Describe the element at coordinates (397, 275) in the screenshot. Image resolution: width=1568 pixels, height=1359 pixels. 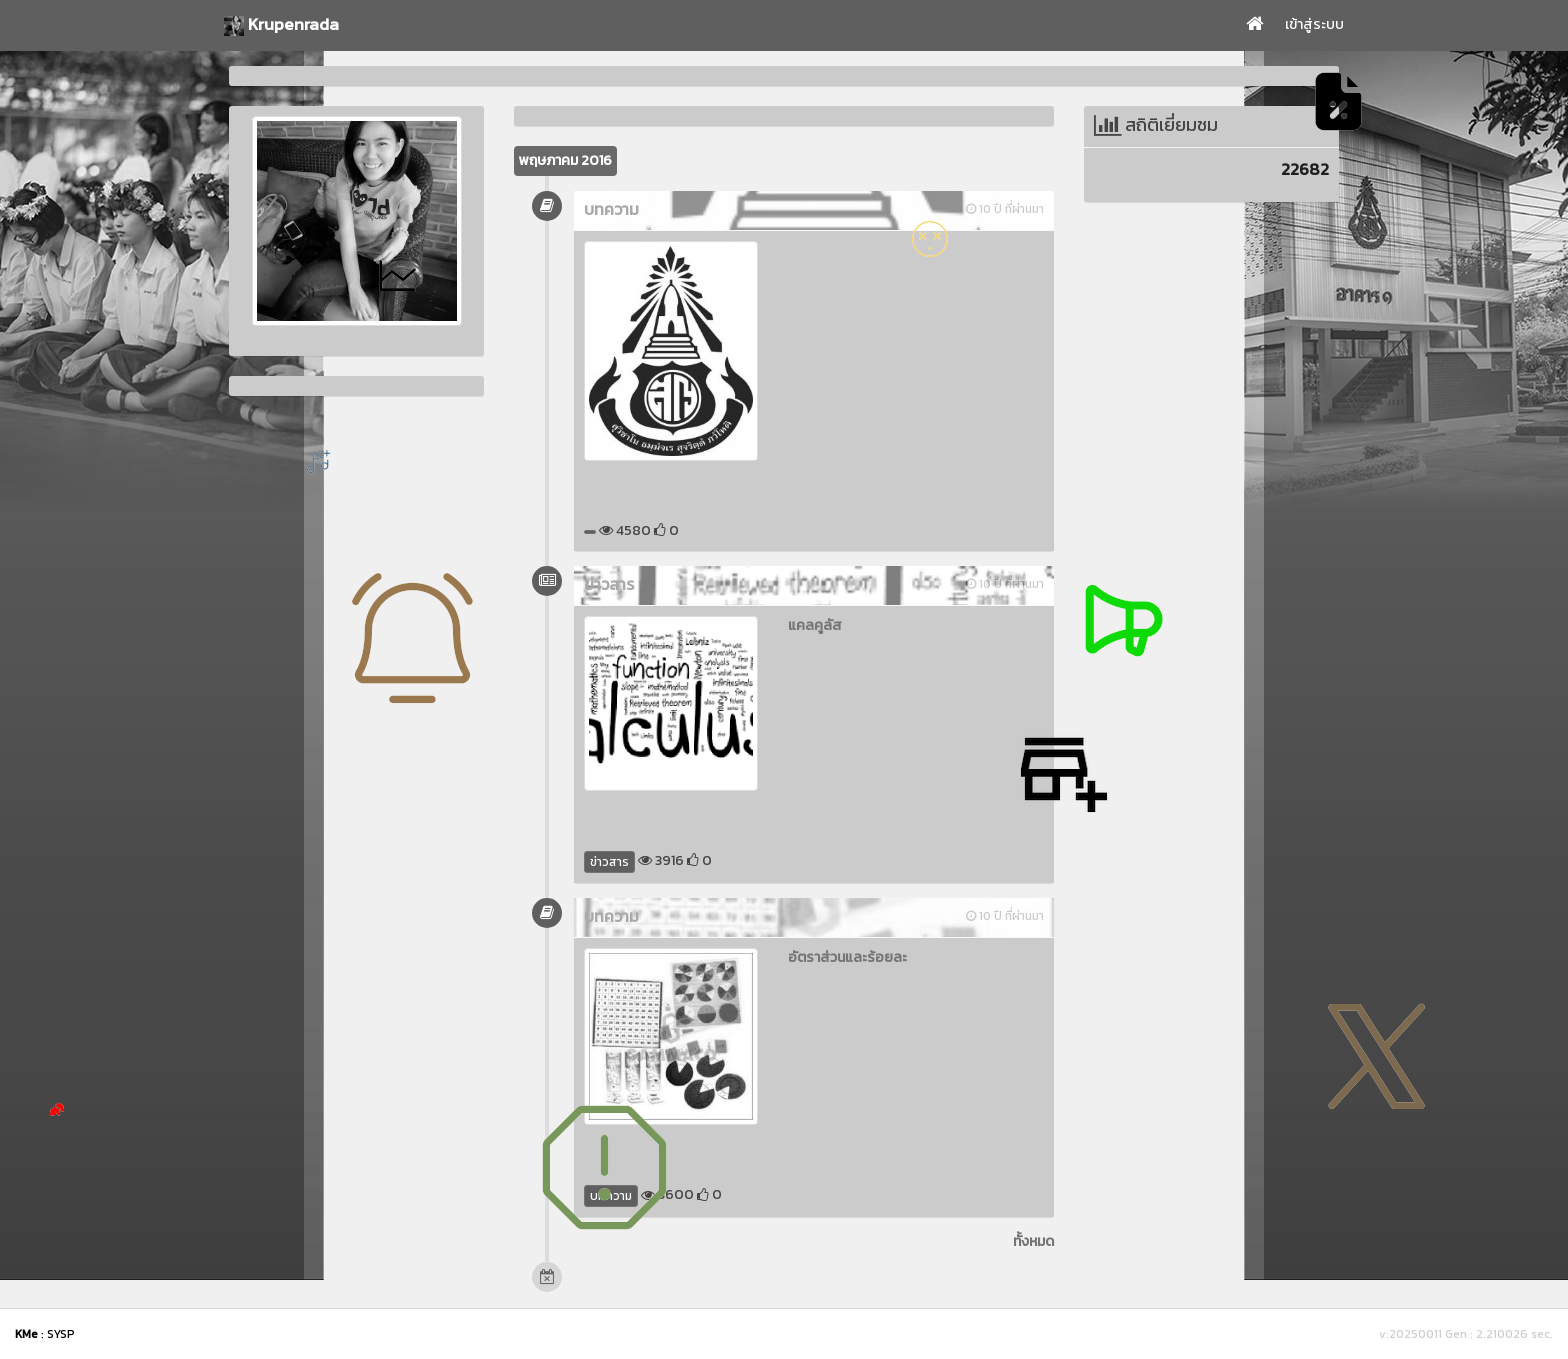
I see `view analytics or performance data` at that location.